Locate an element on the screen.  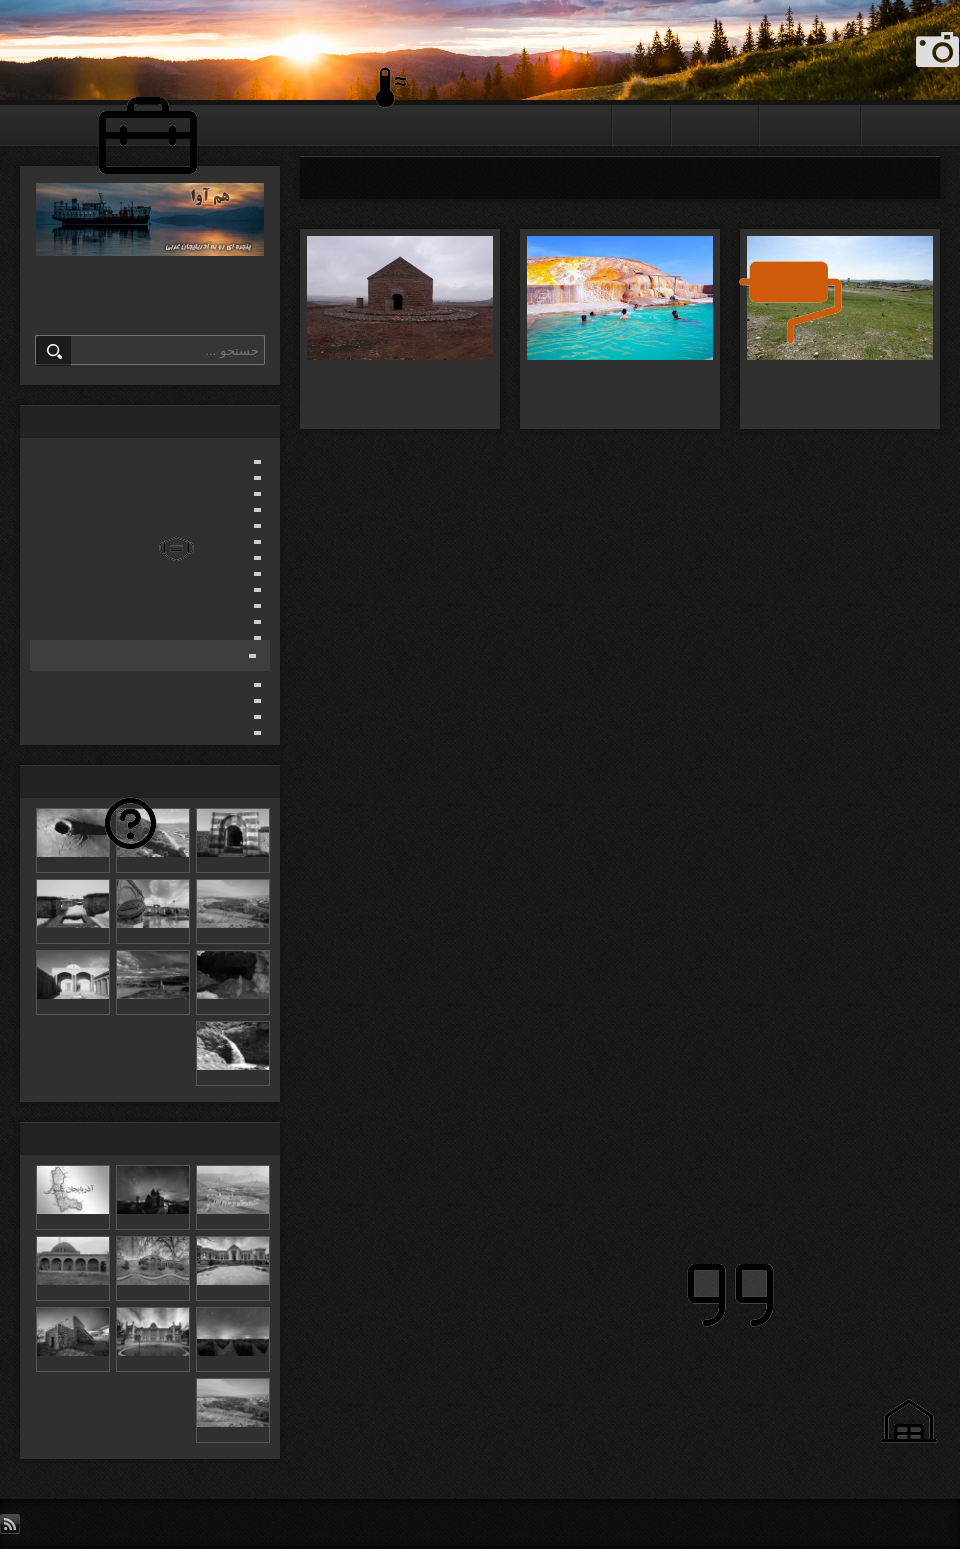
access tools and utilities is located at coordinates (148, 139).